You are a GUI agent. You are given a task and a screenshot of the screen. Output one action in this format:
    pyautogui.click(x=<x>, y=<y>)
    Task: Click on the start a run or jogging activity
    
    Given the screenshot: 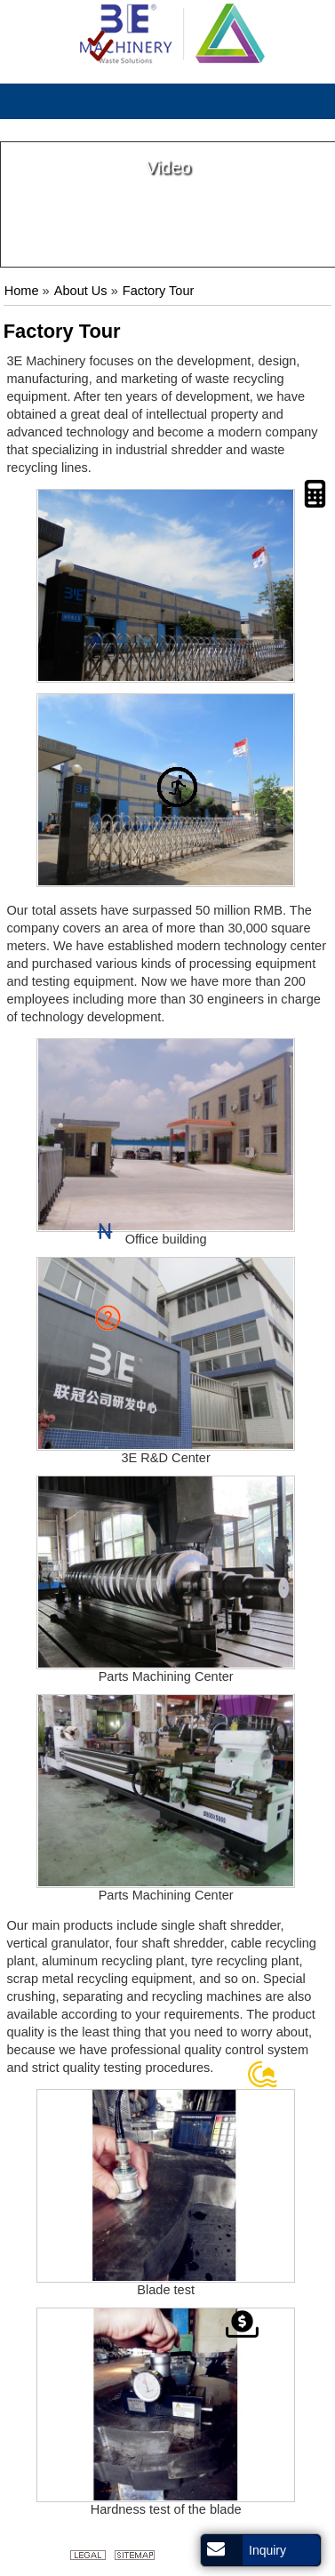 What is the action you would take?
    pyautogui.click(x=177, y=787)
    